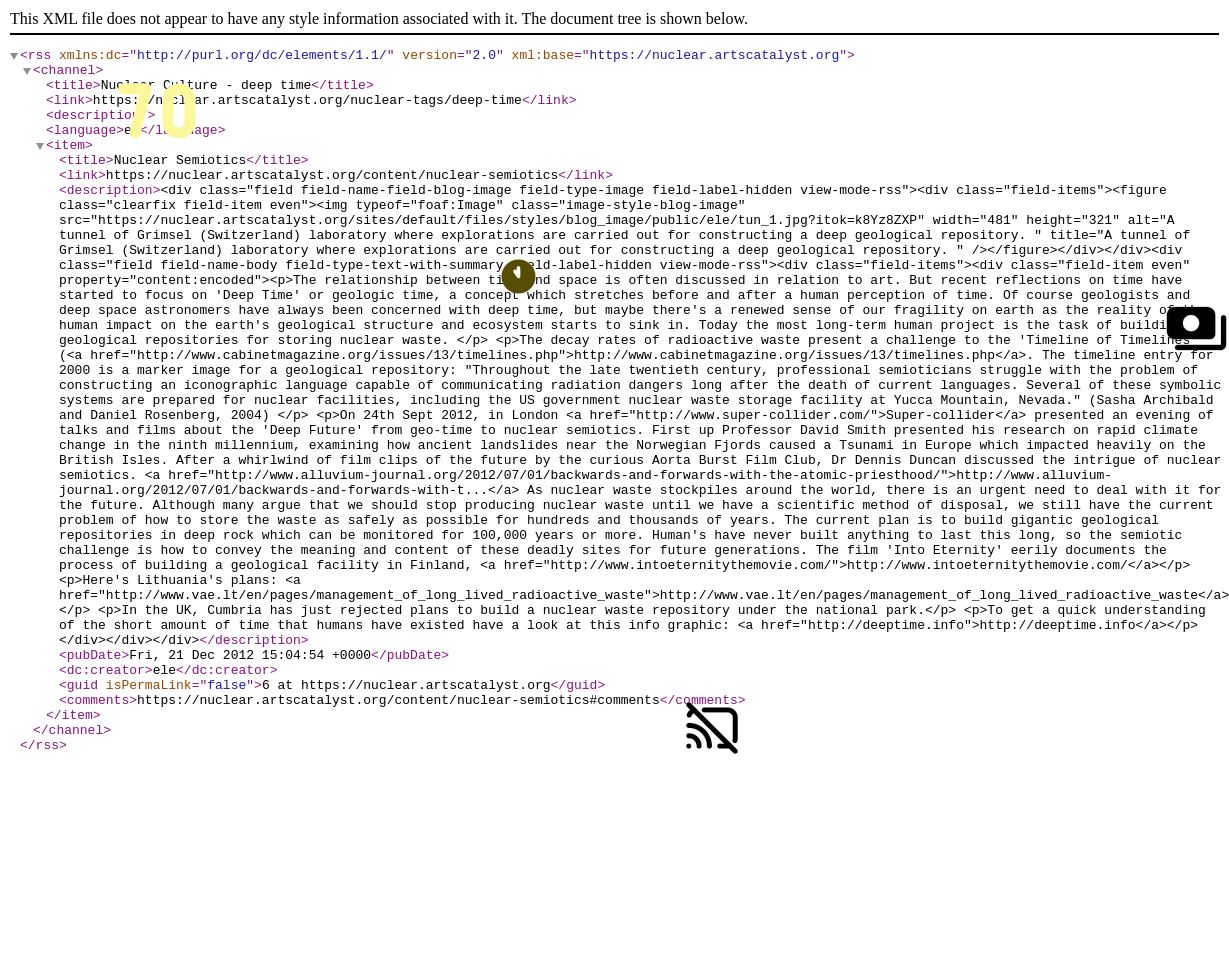 The height and width of the screenshot is (966, 1229). What do you see at coordinates (518, 276) in the screenshot?
I see `indicates time at 11 o'clock` at bounding box center [518, 276].